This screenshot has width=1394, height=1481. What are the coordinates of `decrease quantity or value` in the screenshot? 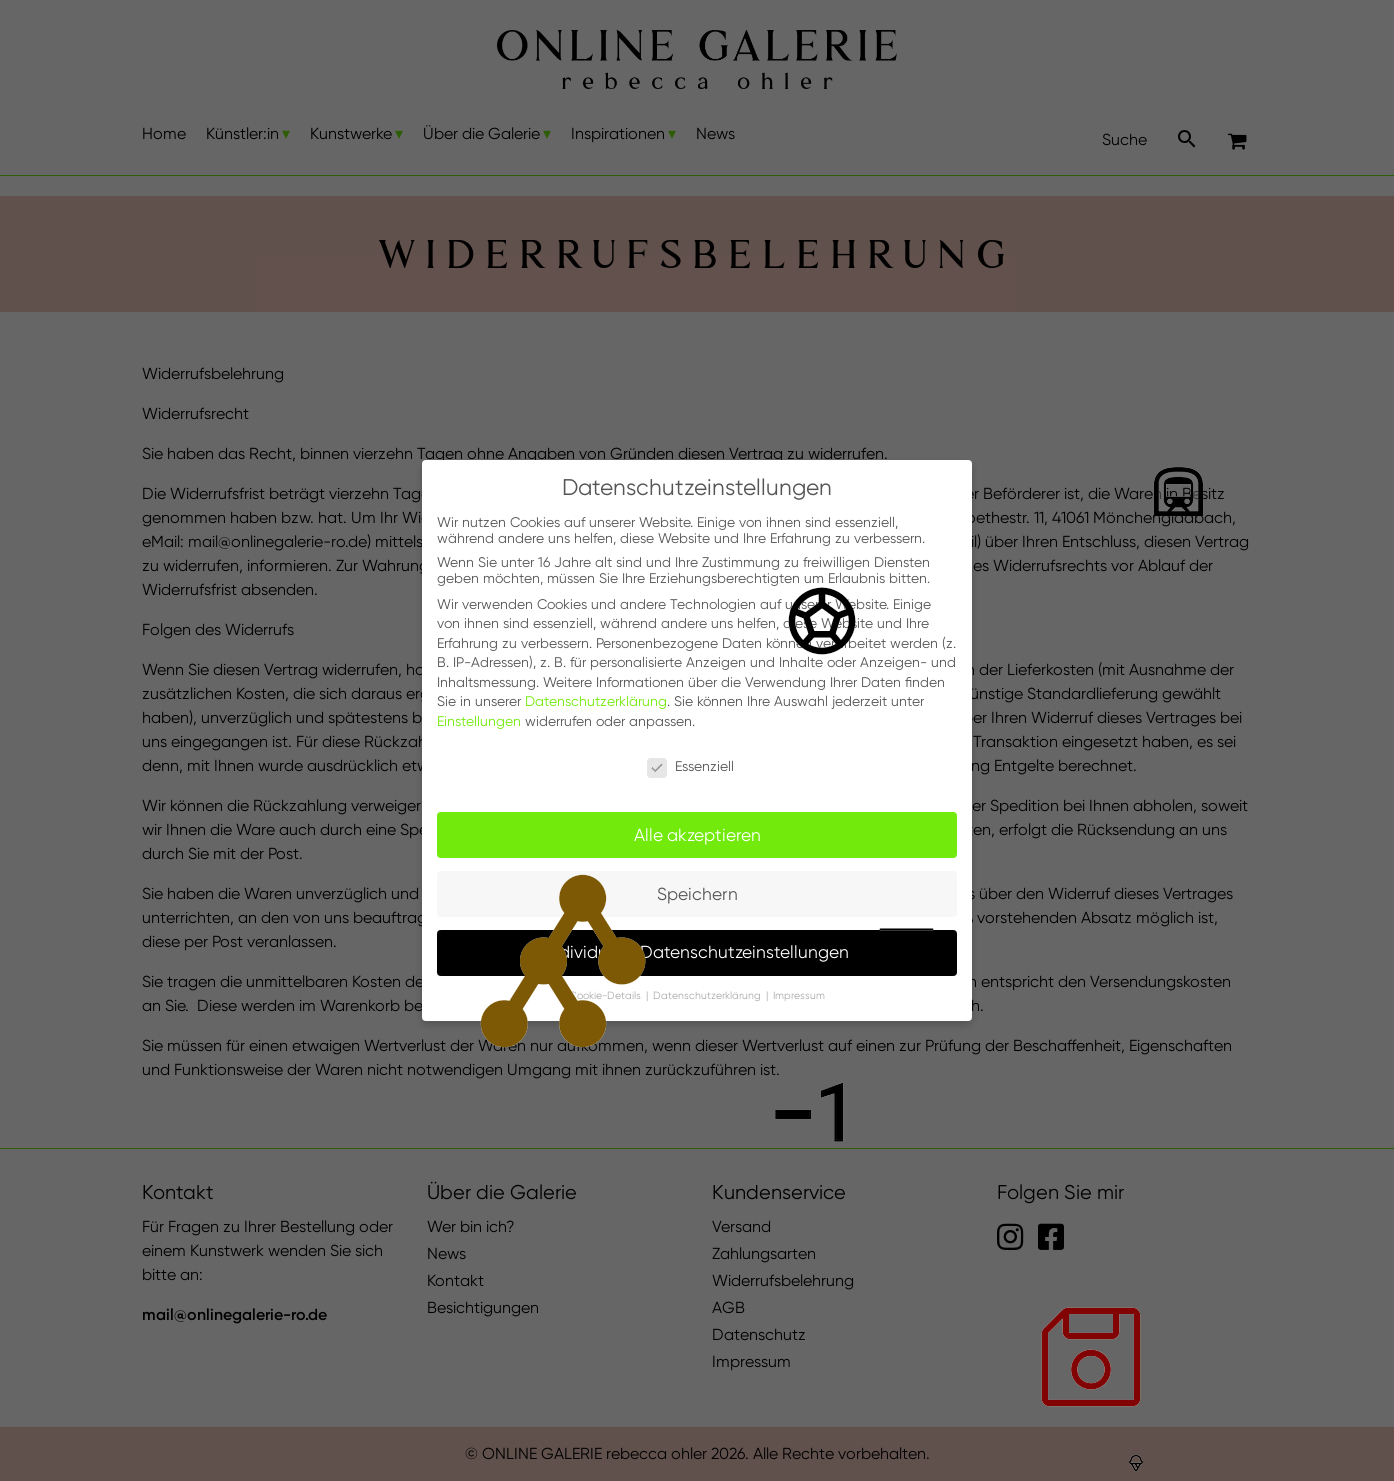 It's located at (906, 929).